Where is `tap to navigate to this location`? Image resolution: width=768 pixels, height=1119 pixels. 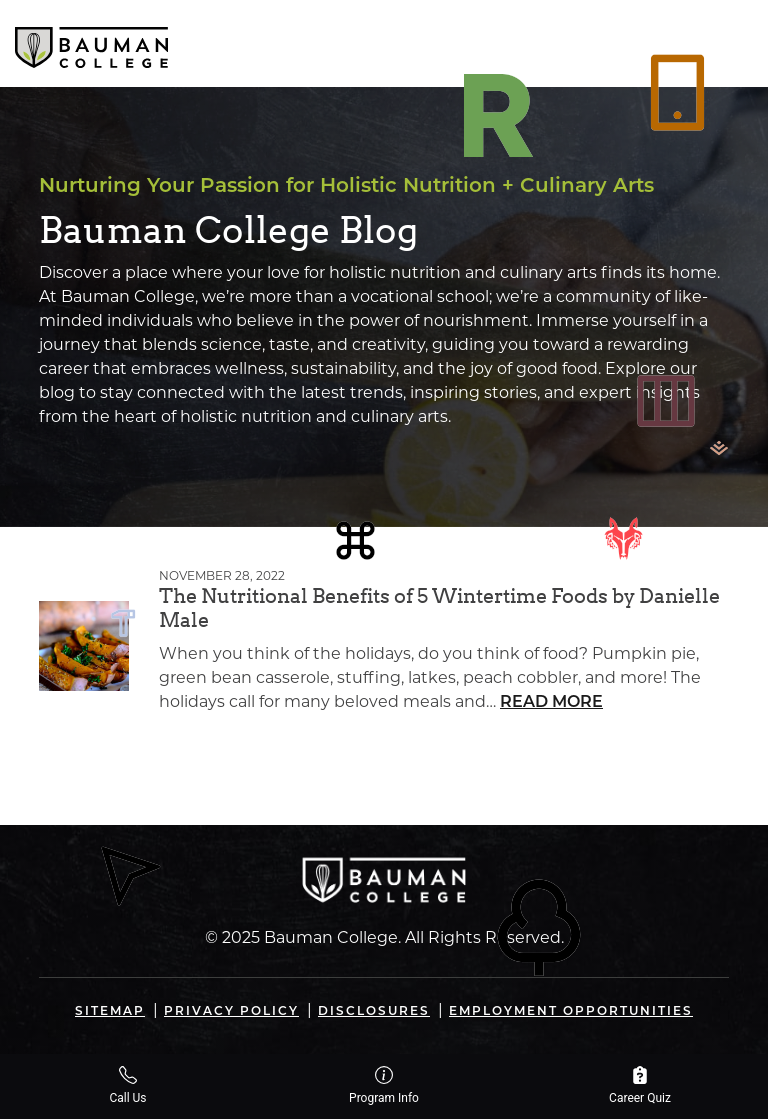
tap to navigate to this location is located at coordinates (130, 875).